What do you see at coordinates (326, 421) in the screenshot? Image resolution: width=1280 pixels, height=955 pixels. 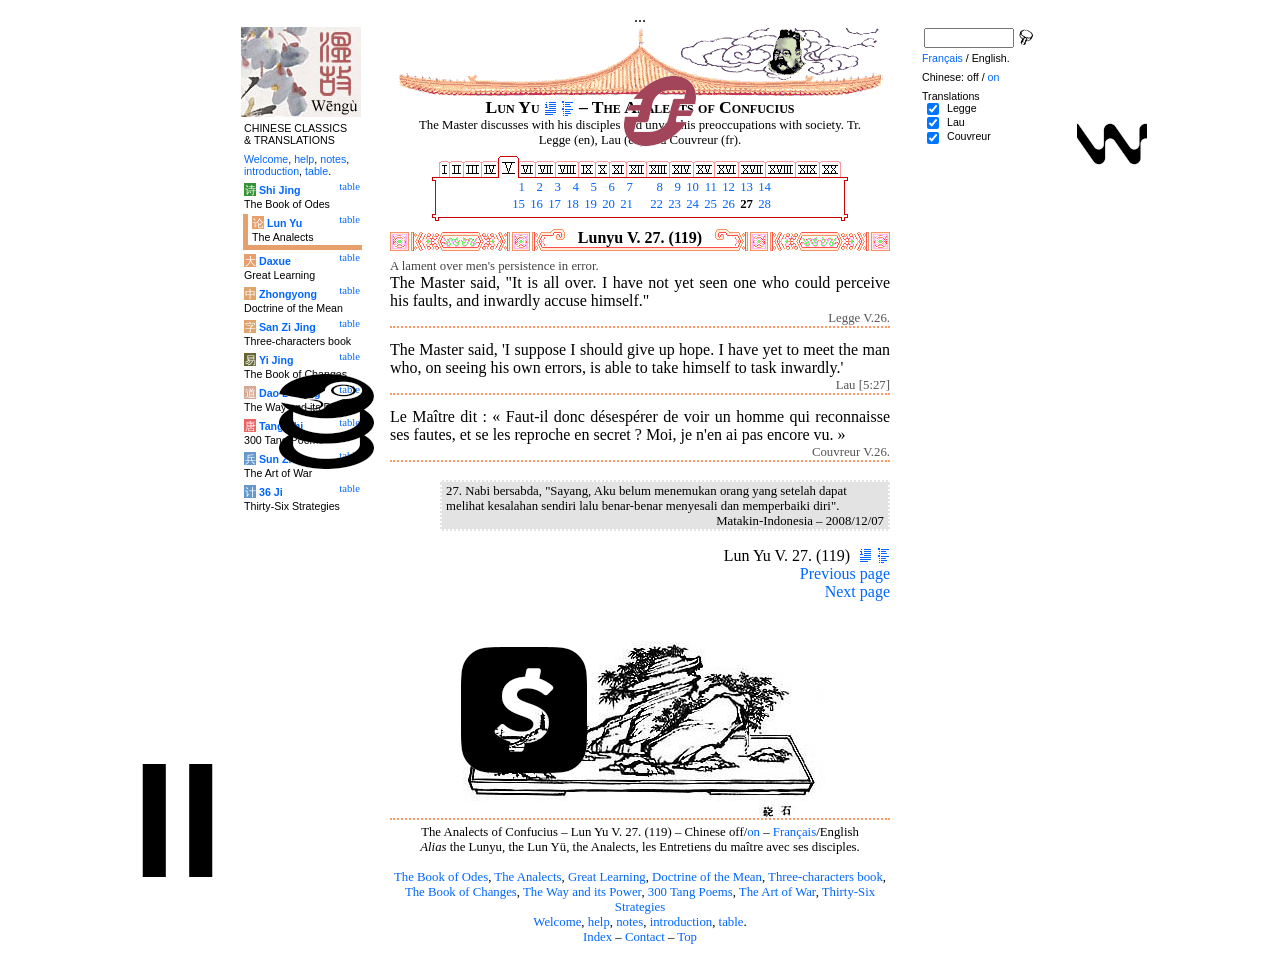 I see `visit steamdb website for steam game statistics` at bounding box center [326, 421].